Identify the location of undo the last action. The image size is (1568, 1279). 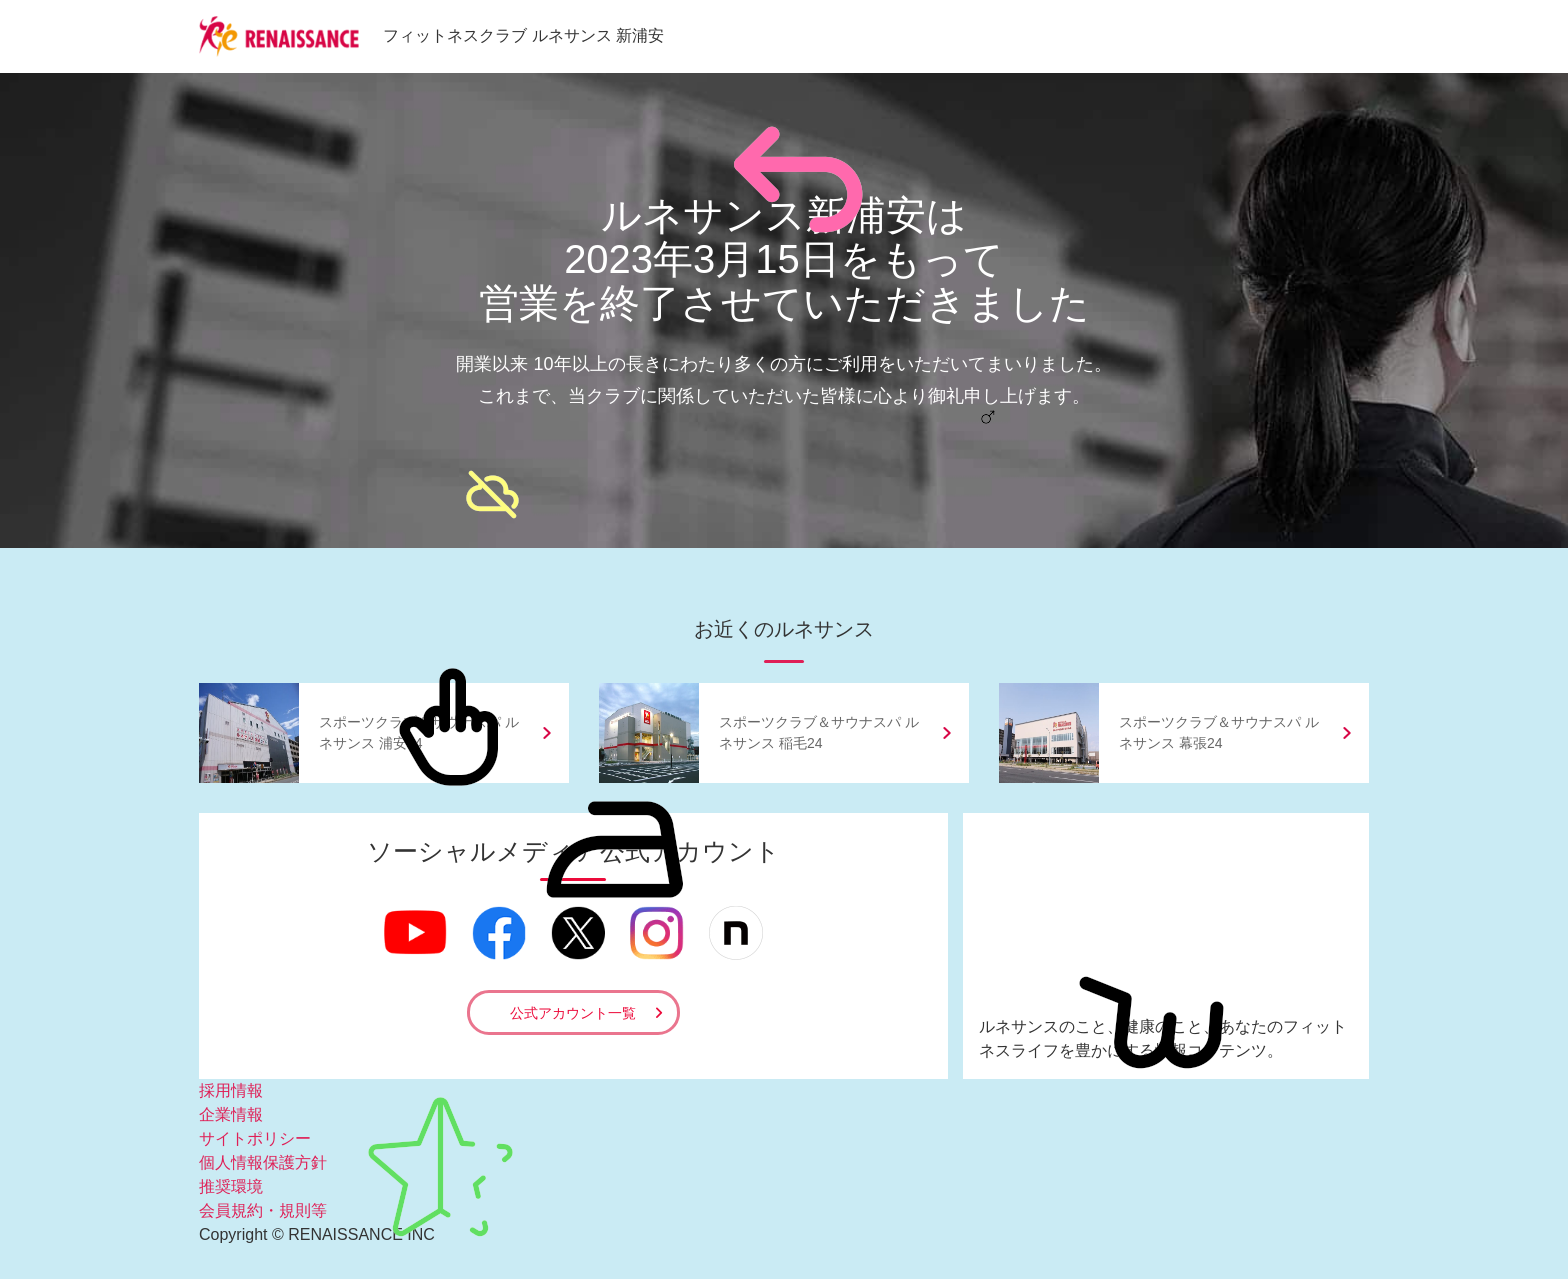
(794, 179).